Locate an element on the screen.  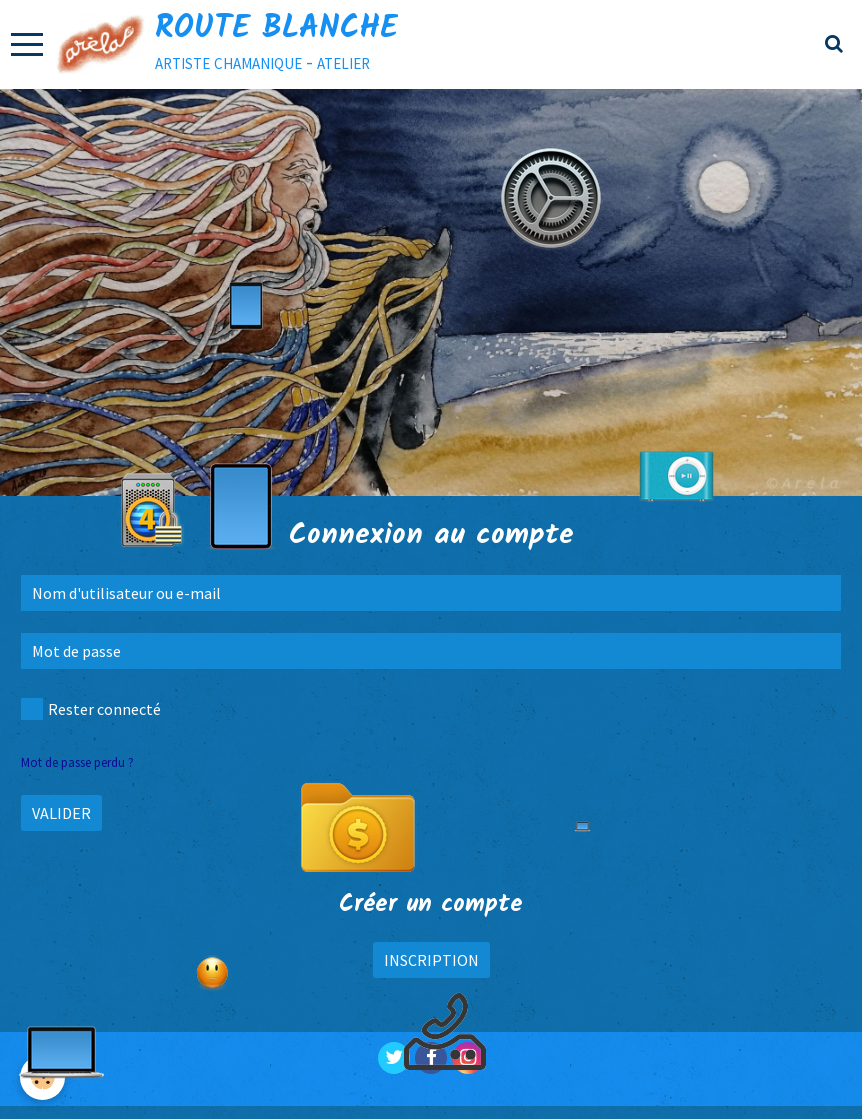
locked RAID 4 storage array is located at coordinates (148, 510).